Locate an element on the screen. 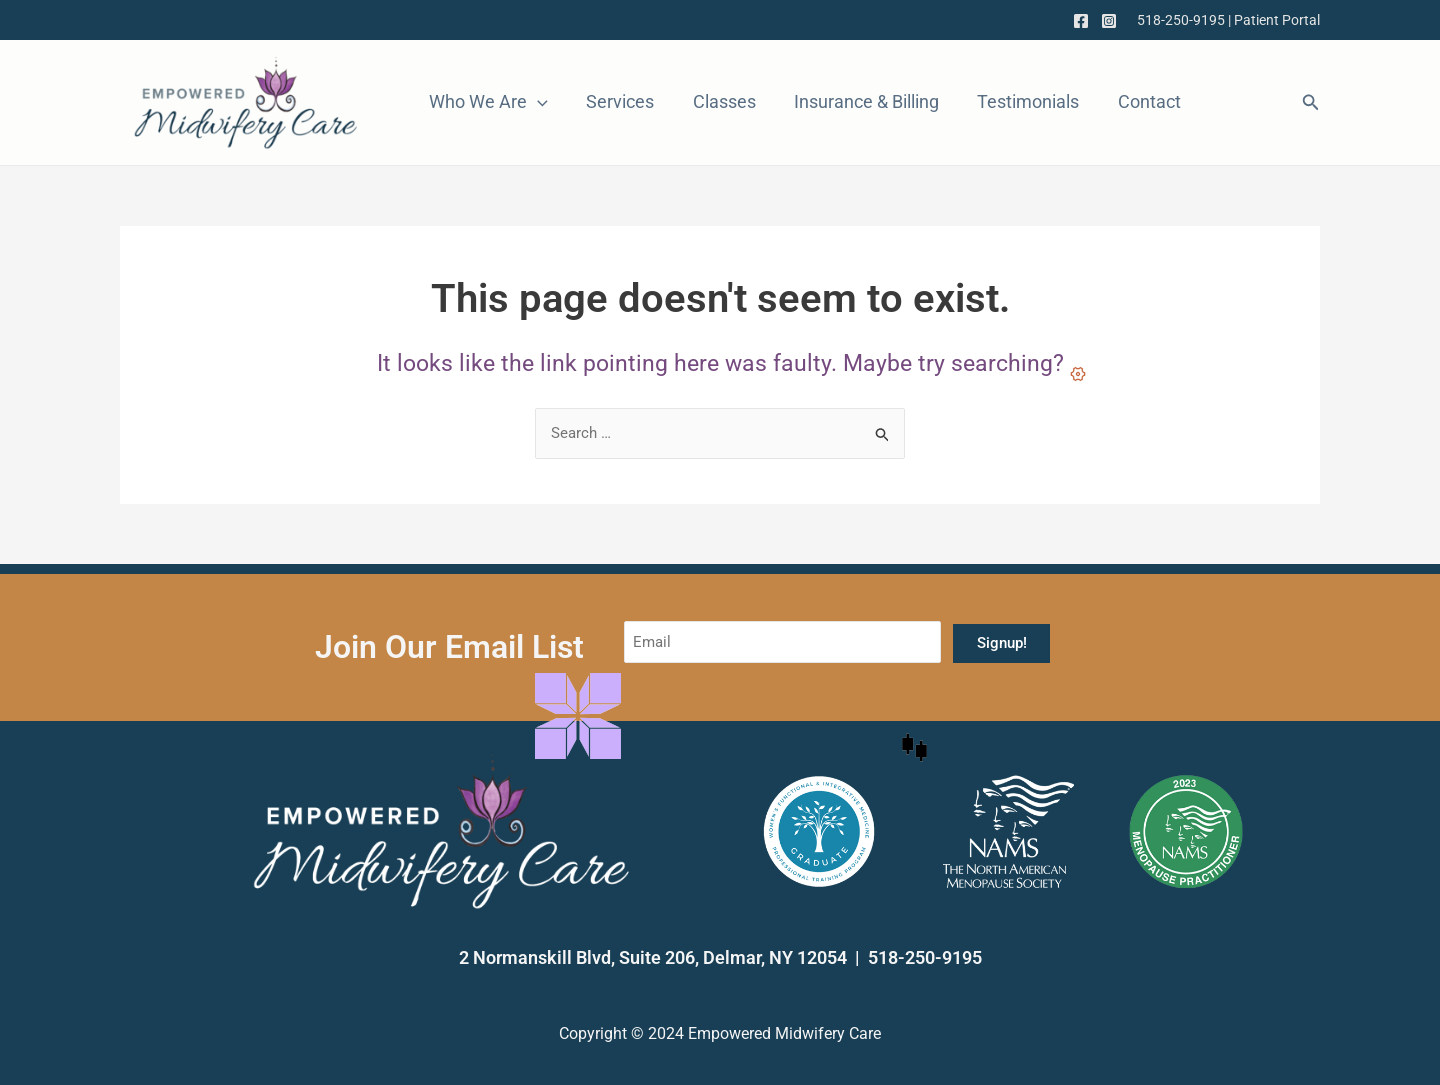  access settings or preferences is located at coordinates (1078, 374).